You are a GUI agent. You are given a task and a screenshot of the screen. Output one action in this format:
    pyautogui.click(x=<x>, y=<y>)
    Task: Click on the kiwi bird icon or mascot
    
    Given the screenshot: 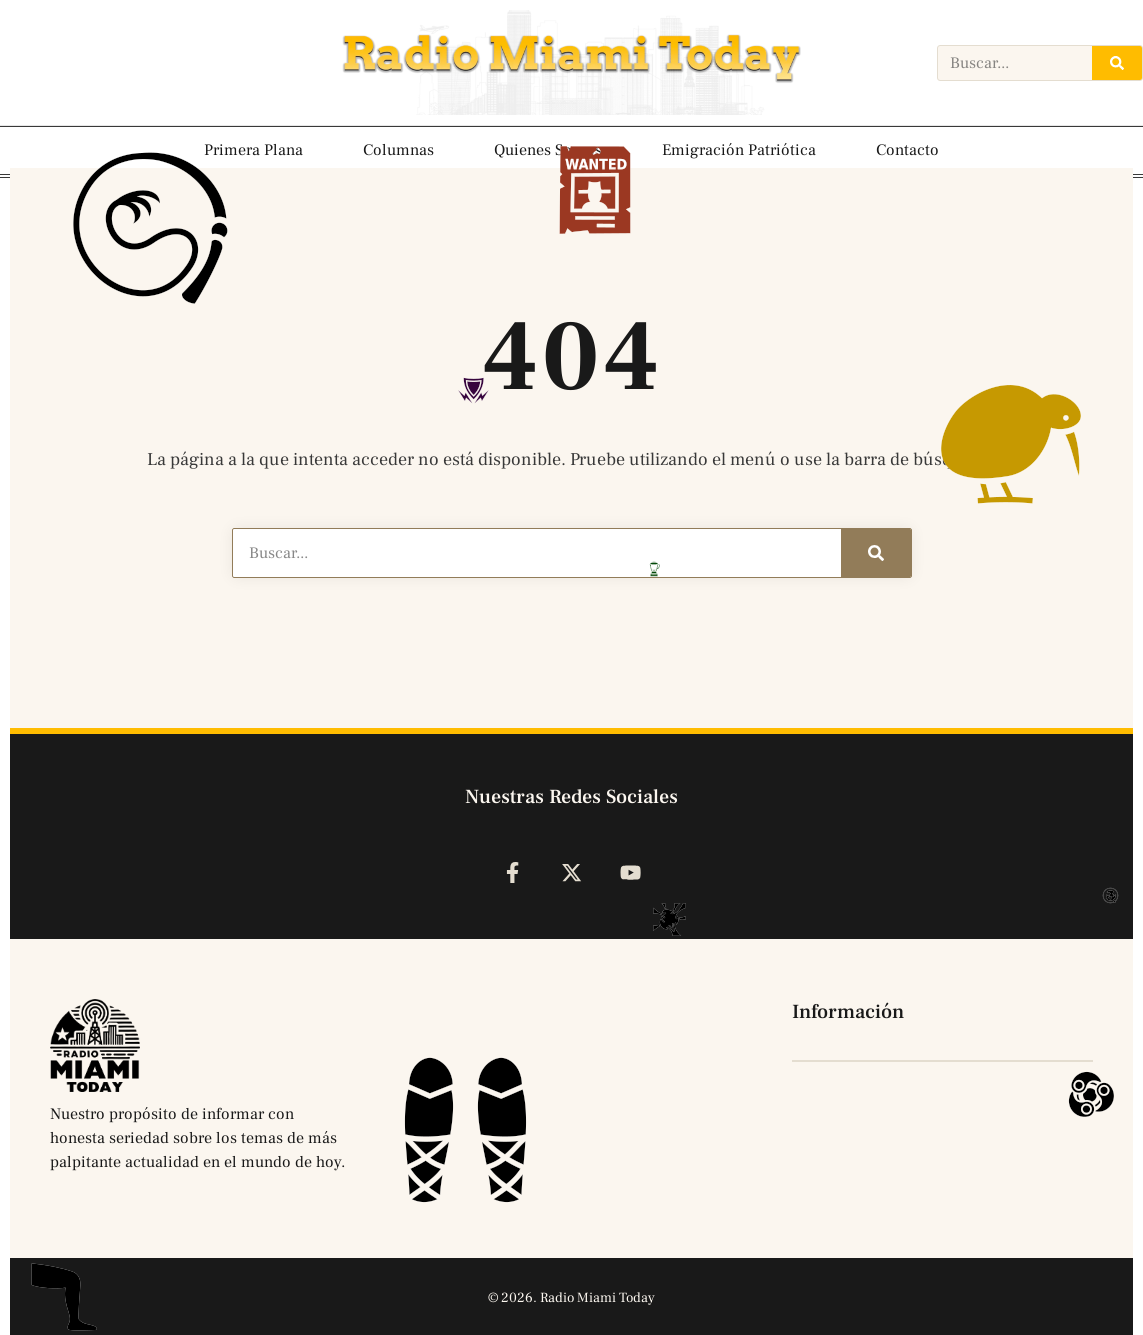 What is the action you would take?
    pyautogui.click(x=1011, y=439)
    